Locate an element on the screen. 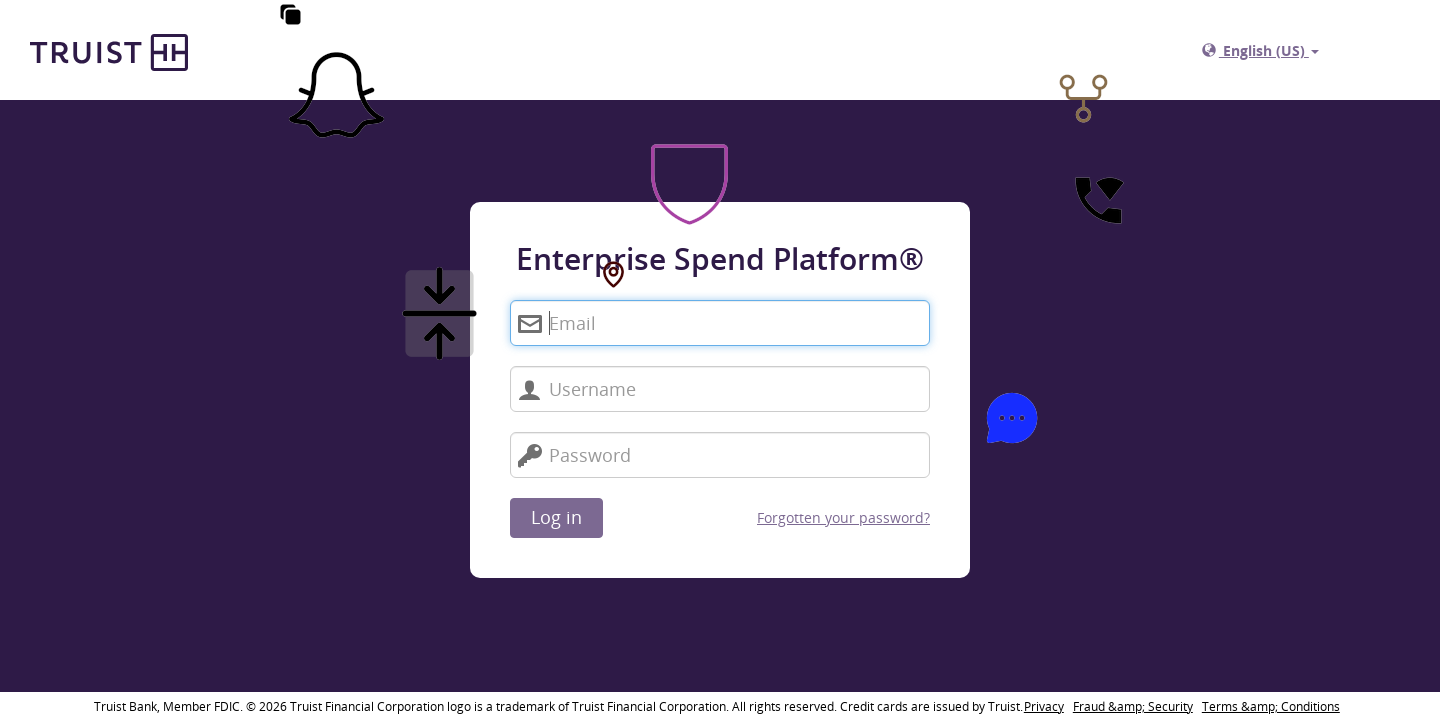 The height and width of the screenshot is (720, 1440). open messaging or chat is located at coordinates (1012, 418).